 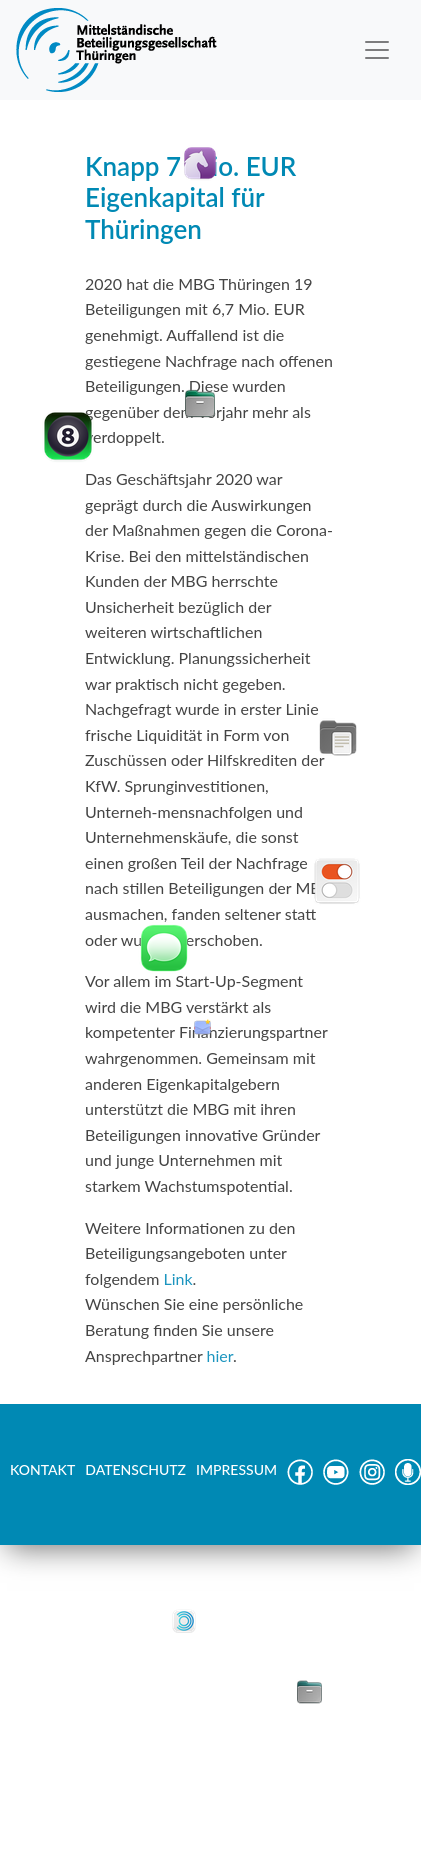 I want to click on indicates unread email messages, so click(x=202, y=1027).